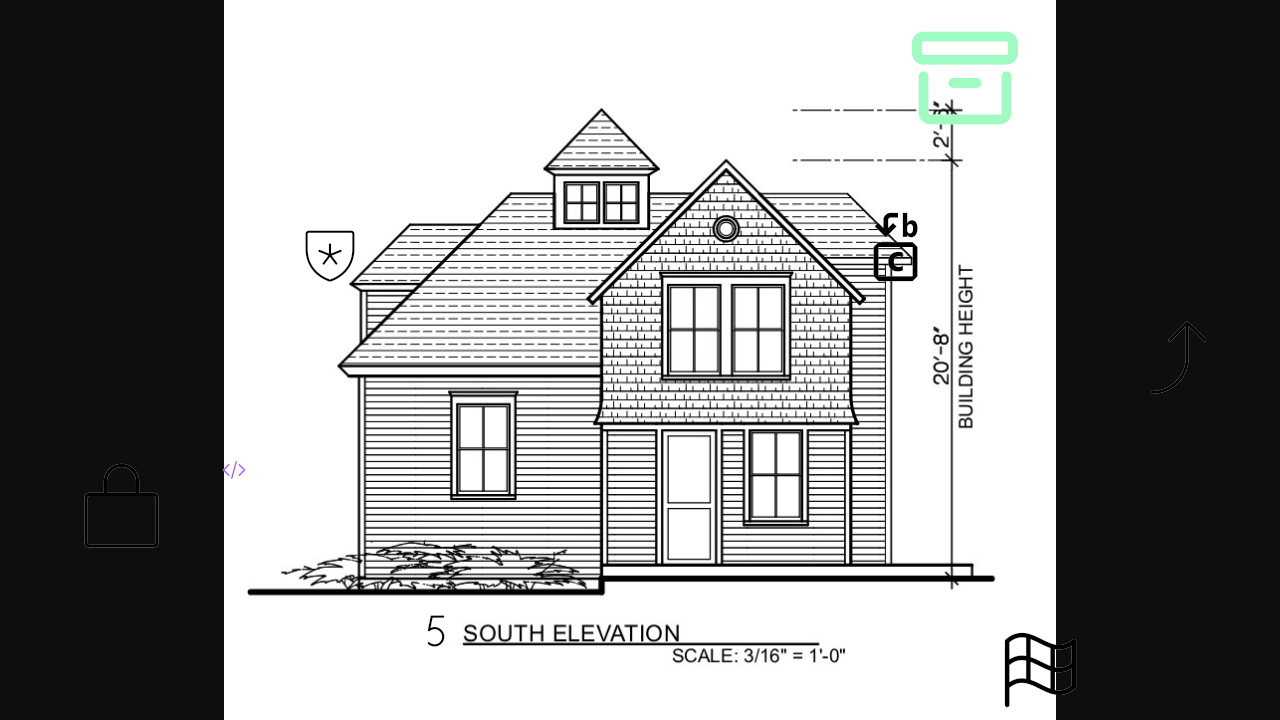 This screenshot has height=720, width=1280. I want to click on indicates a finish line or completion point, so click(1037, 668).